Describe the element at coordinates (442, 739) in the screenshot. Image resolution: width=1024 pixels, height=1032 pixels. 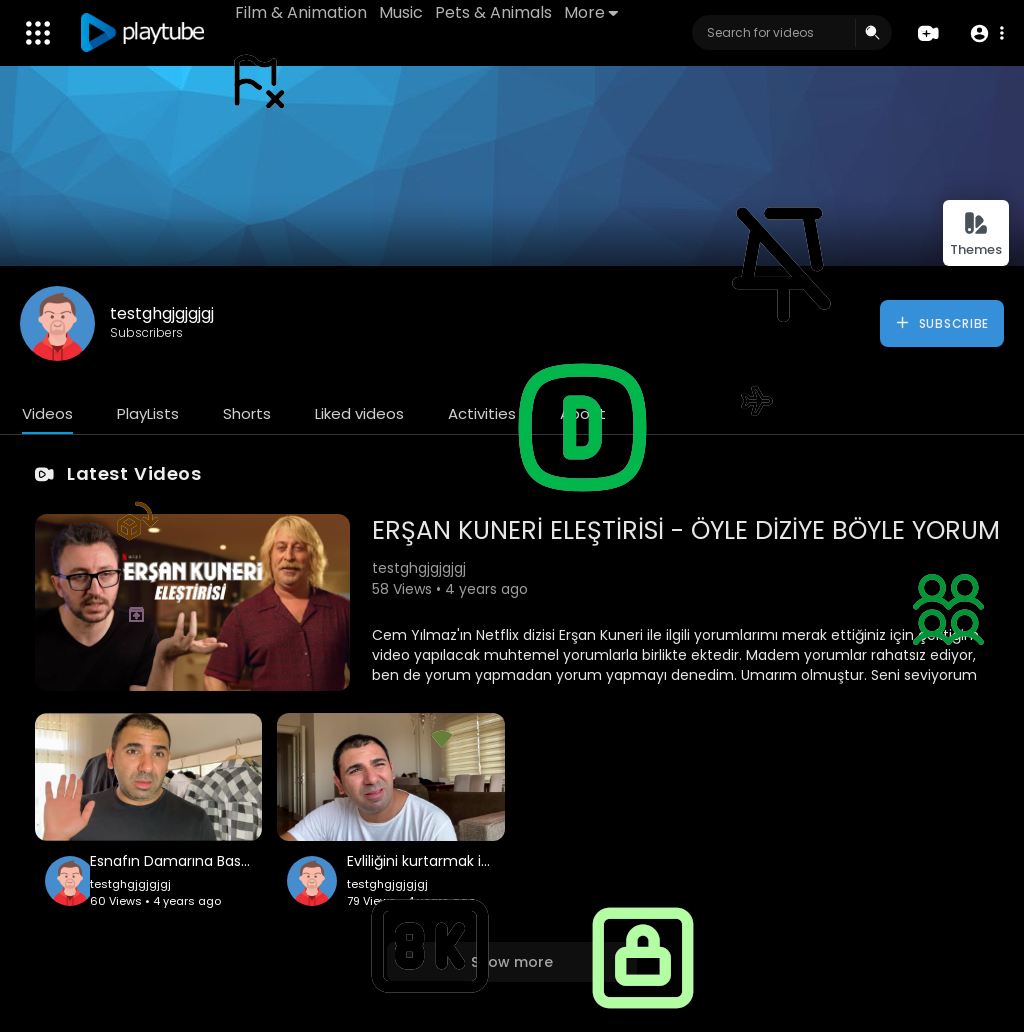
I see `indicates strong wifi signal strength` at that location.